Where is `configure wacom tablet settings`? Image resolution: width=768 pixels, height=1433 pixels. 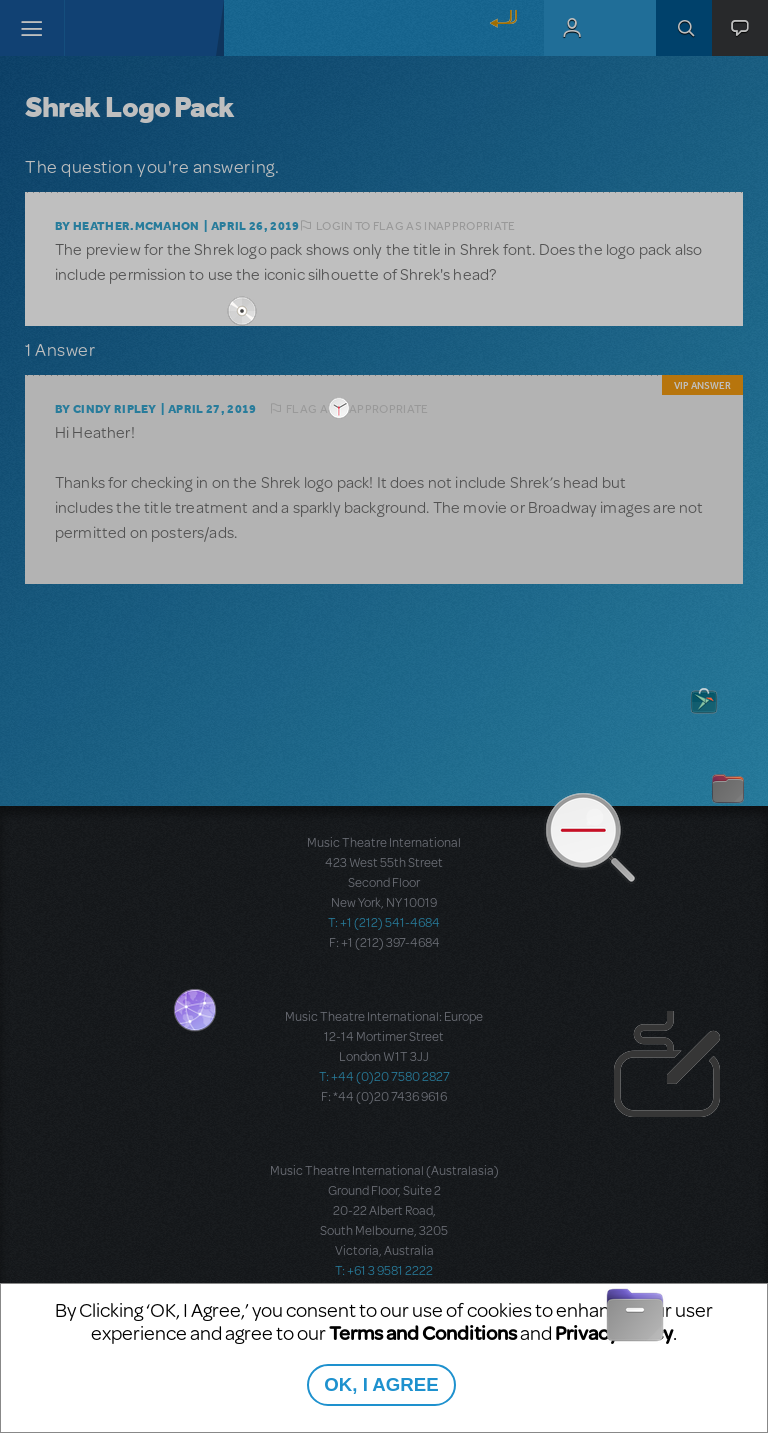
configure wacom tablet settings is located at coordinates (667, 1064).